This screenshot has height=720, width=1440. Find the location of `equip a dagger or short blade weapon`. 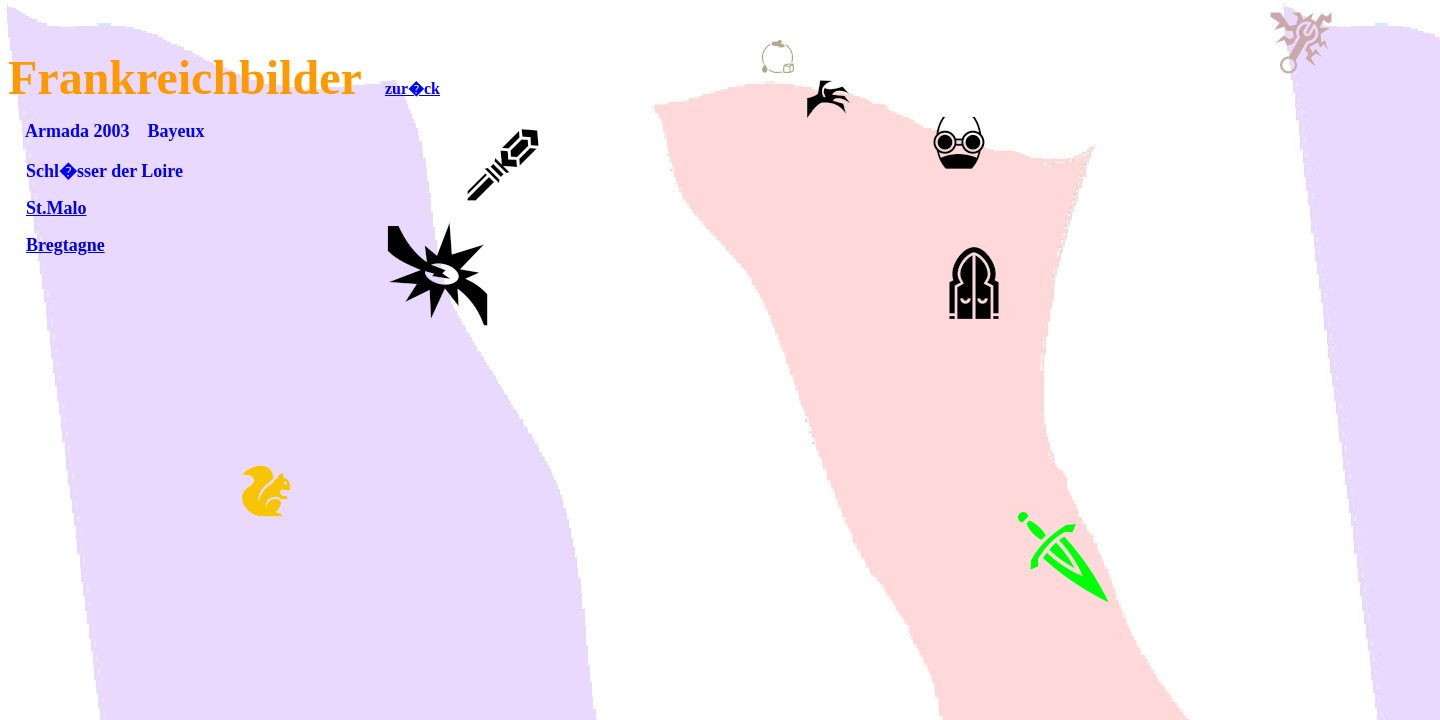

equip a dagger or short blade weapon is located at coordinates (1063, 557).